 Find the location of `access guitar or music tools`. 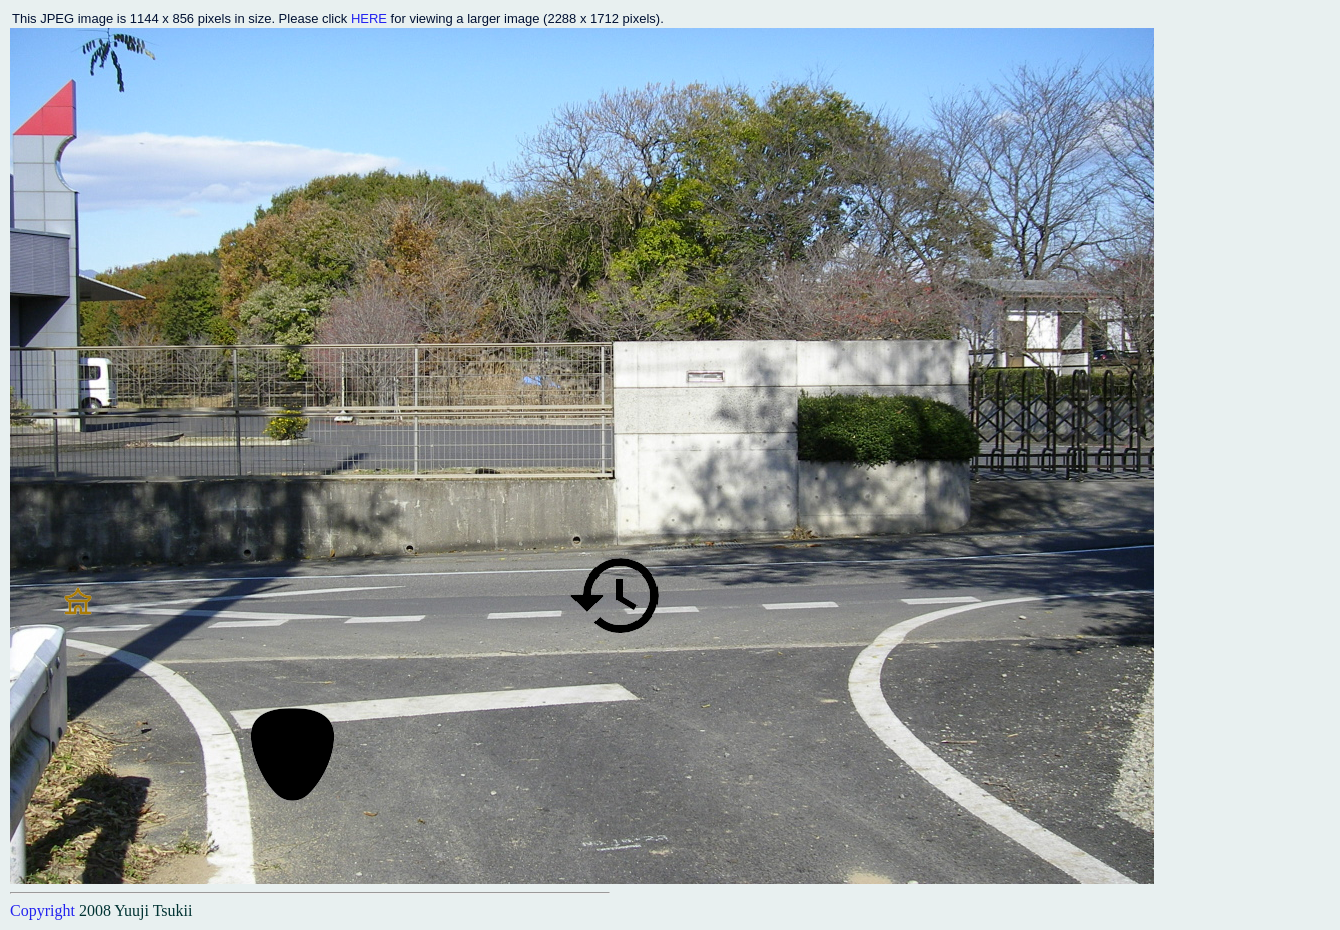

access guitar or music tools is located at coordinates (292, 754).